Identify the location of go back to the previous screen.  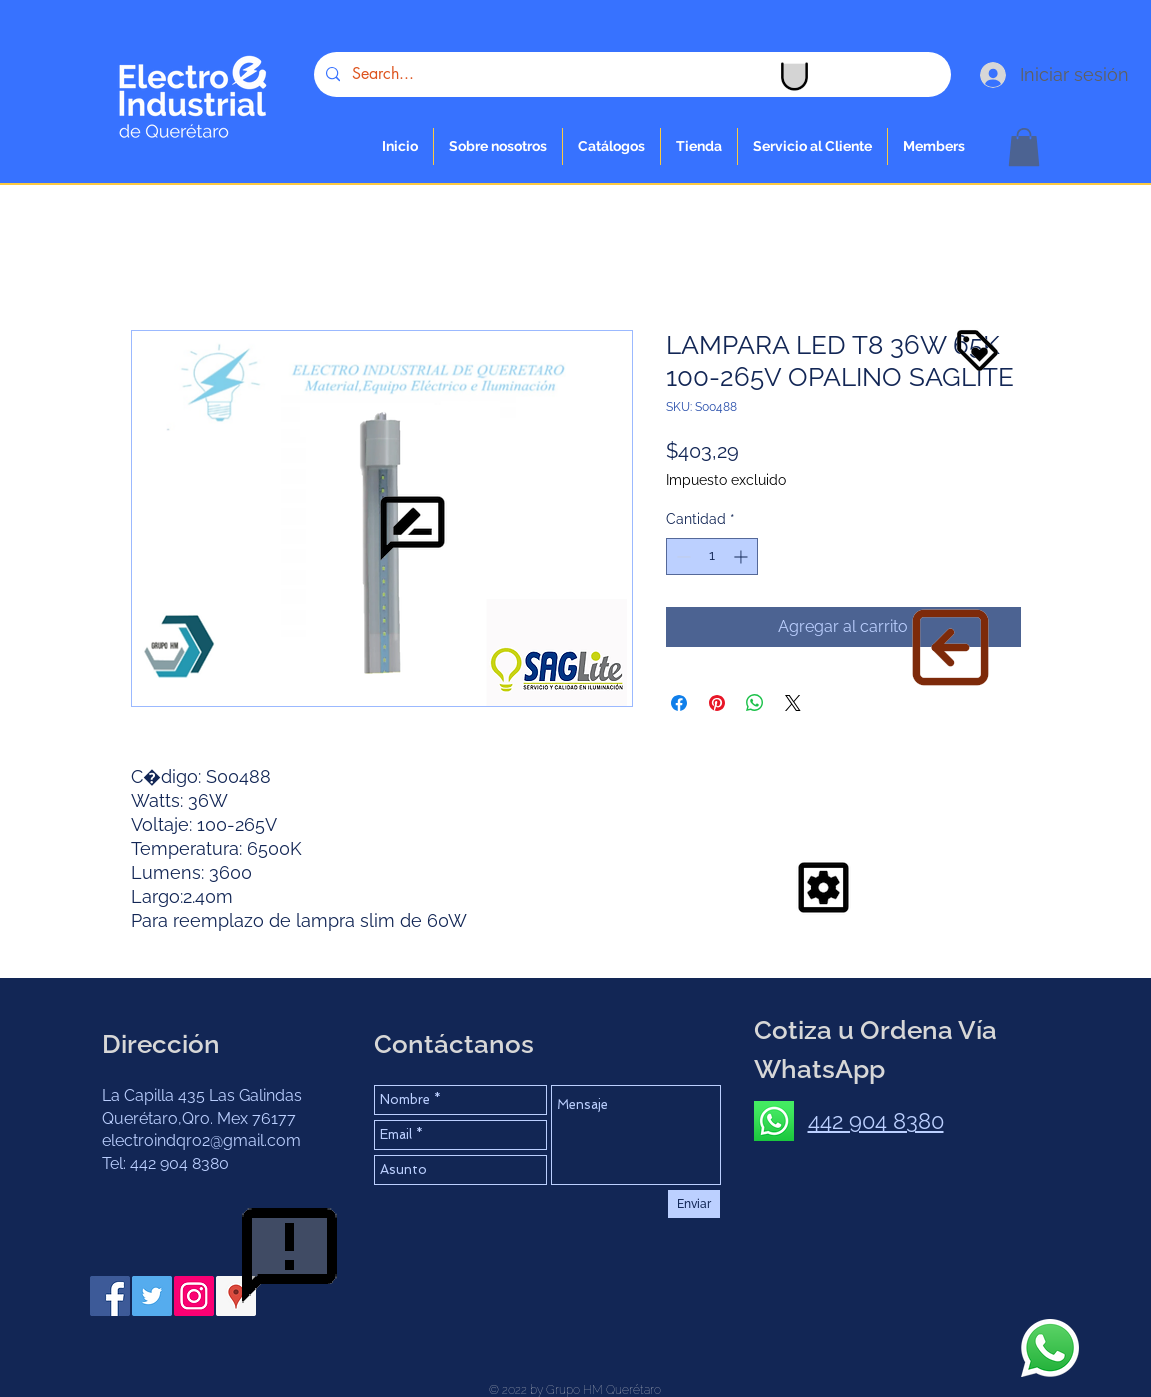
(950, 647).